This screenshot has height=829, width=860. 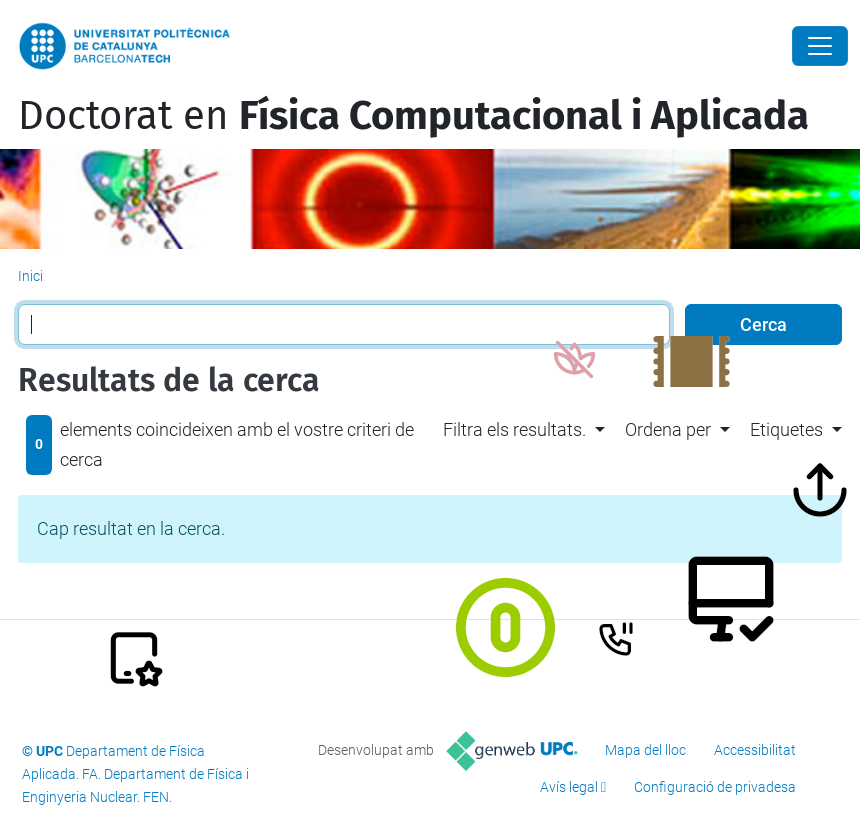 I want to click on indicates an "O" option or selection in a multiple choice interface, so click(x=505, y=627).